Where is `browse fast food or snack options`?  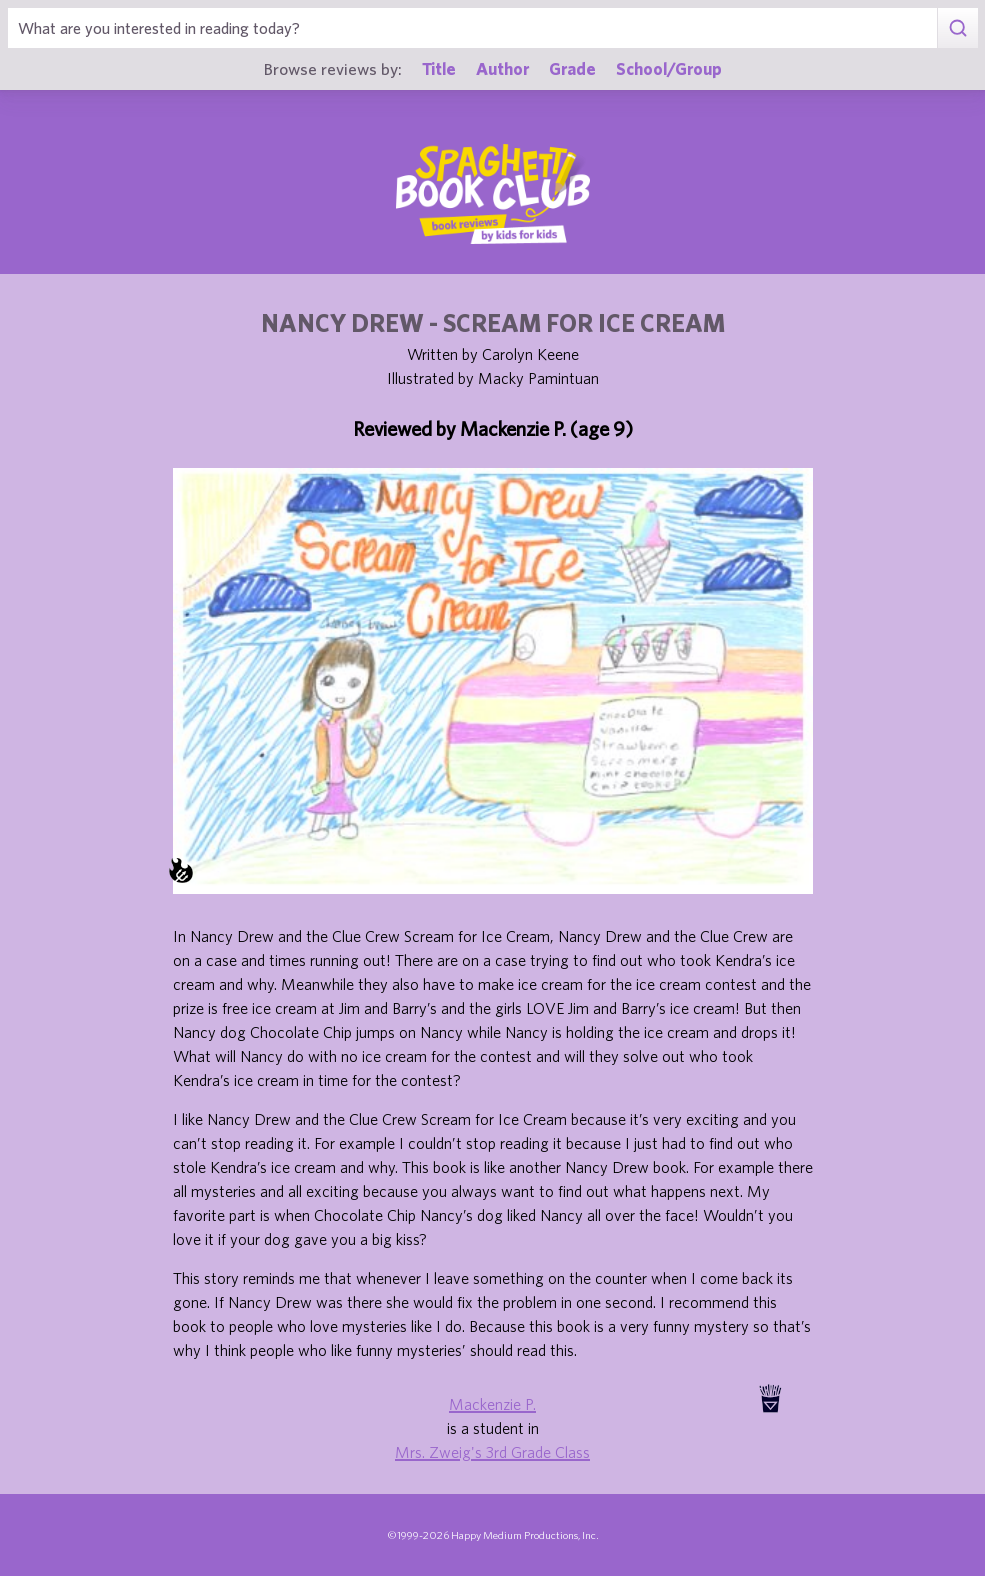 browse fast food or snack options is located at coordinates (770, 1398).